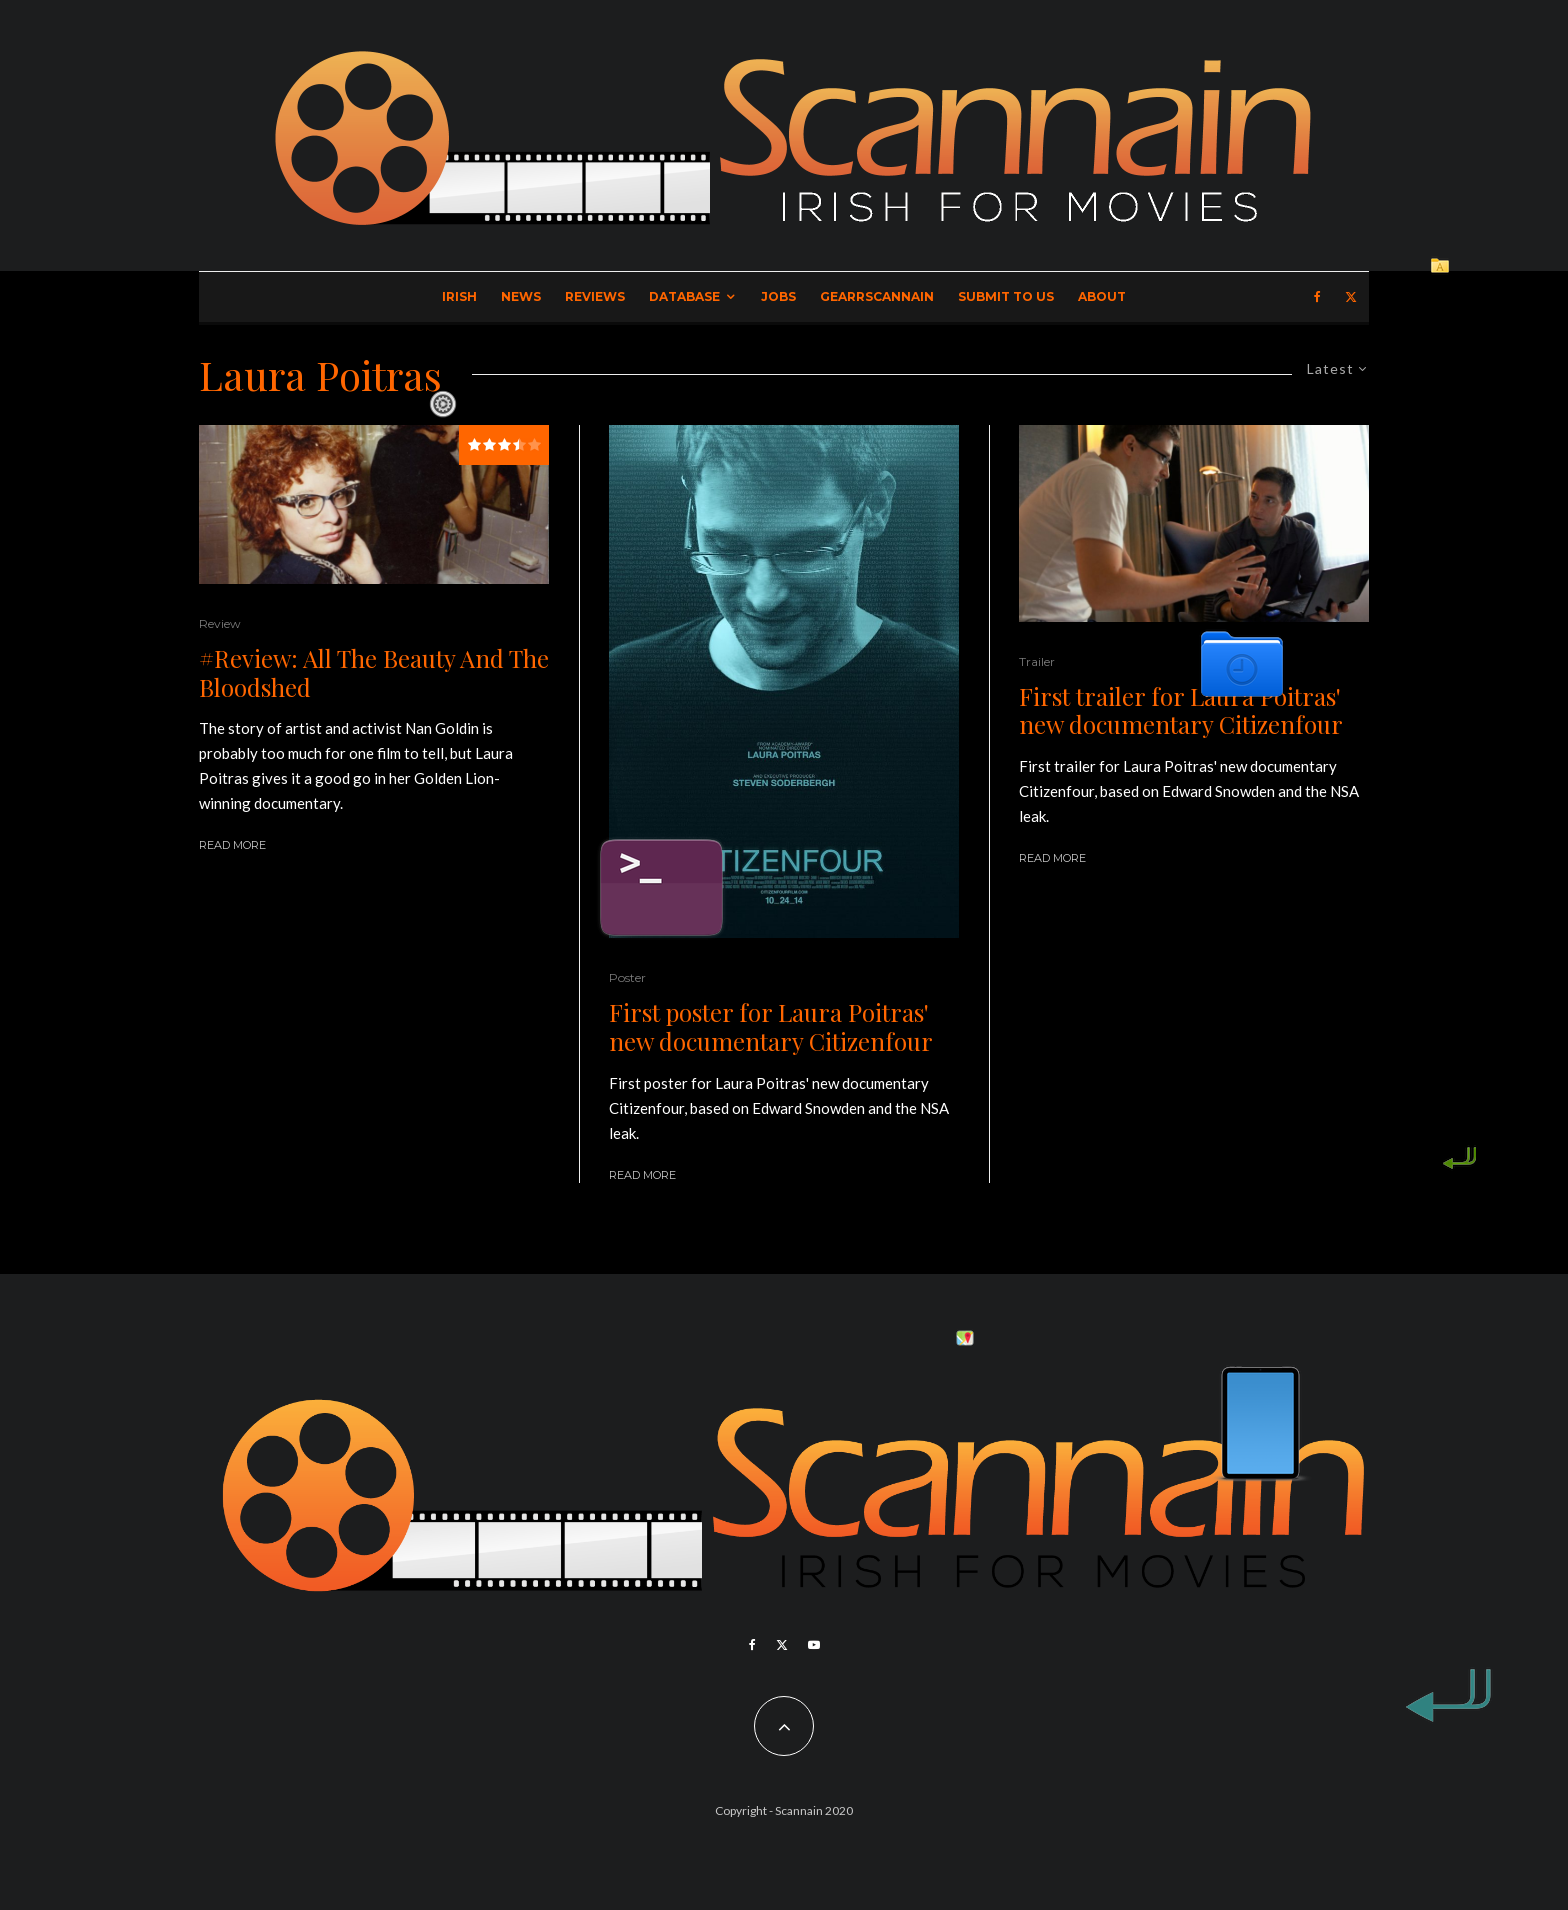 The width and height of the screenshot is (1568, 1910). Describe the element at coordinates (1459, 1156) in the screenshot. I see `reply to all recipients of an email` at that location.